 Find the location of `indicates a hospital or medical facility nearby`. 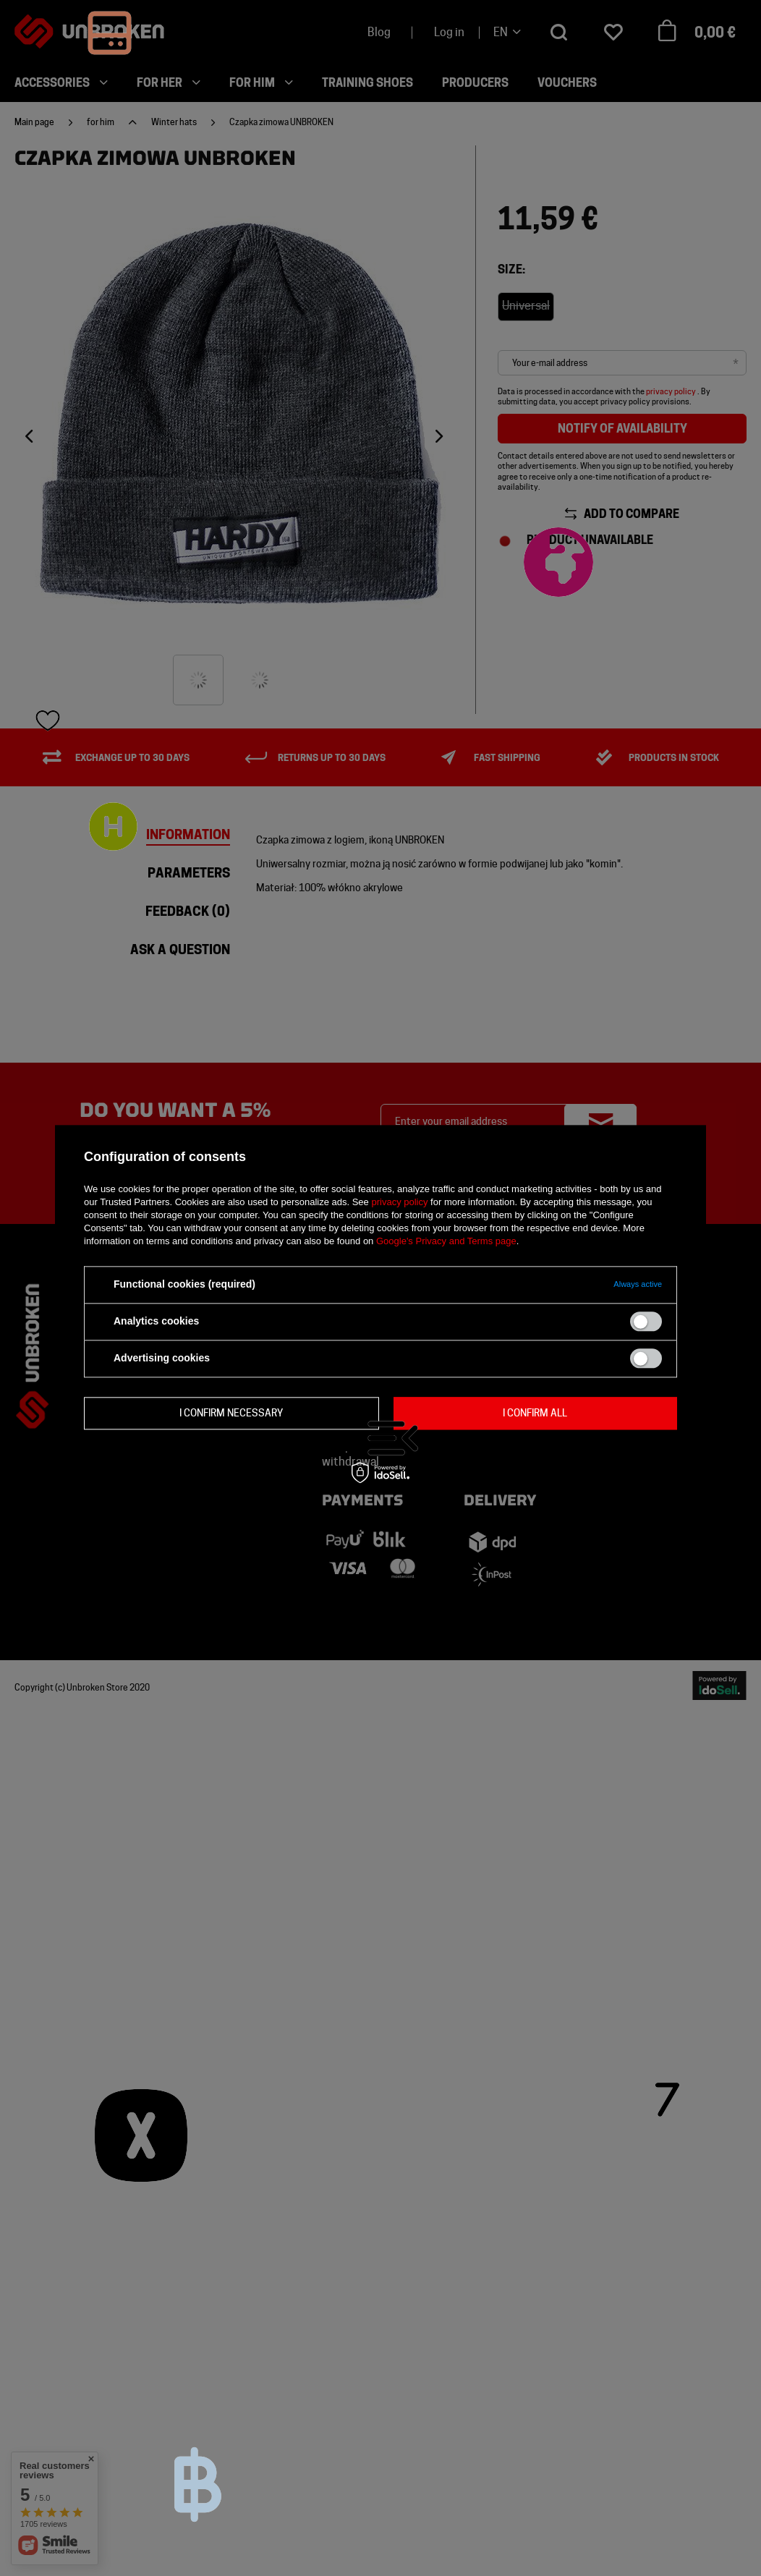

indicates a hospital or medical facility nearby is located at coordinates (113, 826).